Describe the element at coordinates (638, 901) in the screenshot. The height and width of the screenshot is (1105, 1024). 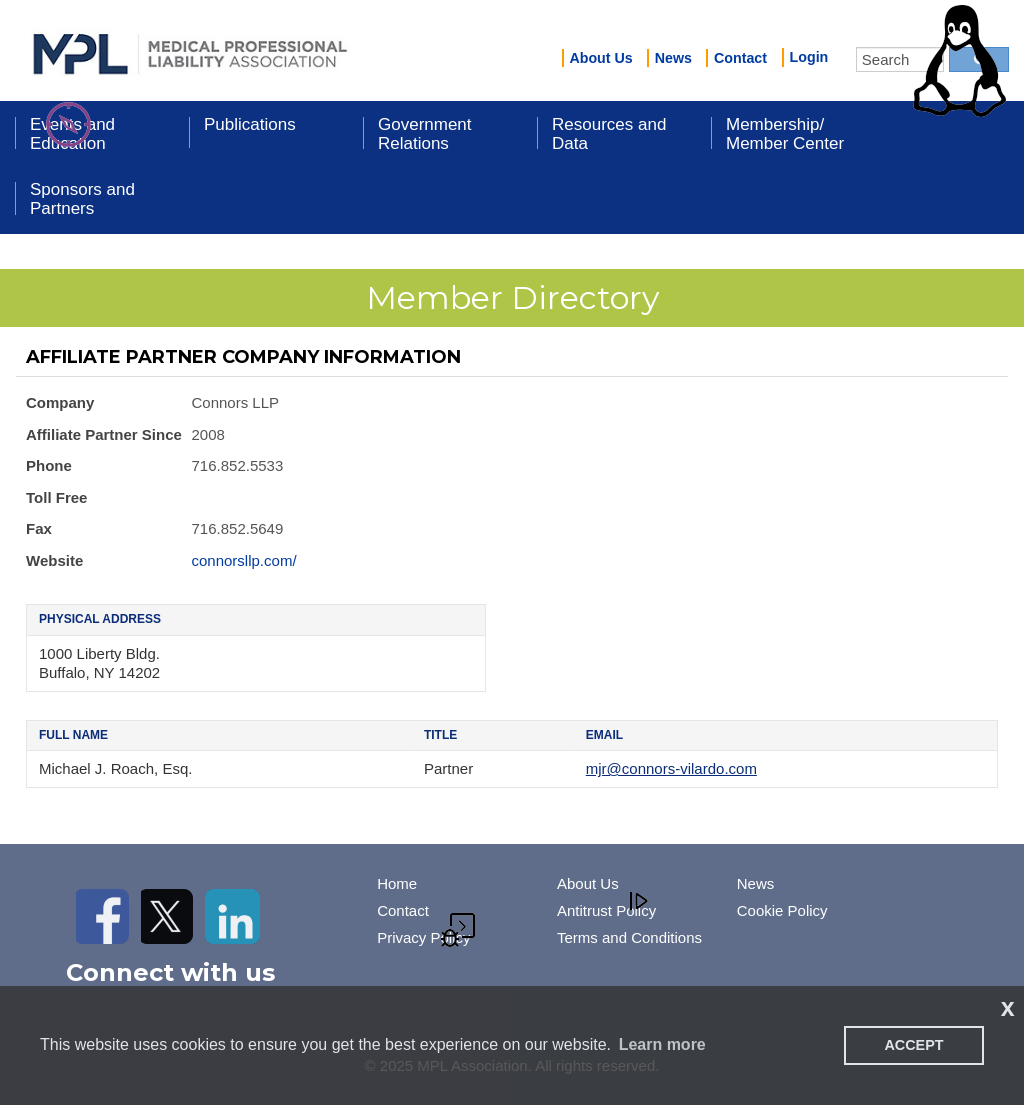
I see `continue debugging to the next breakpoint` at that location.